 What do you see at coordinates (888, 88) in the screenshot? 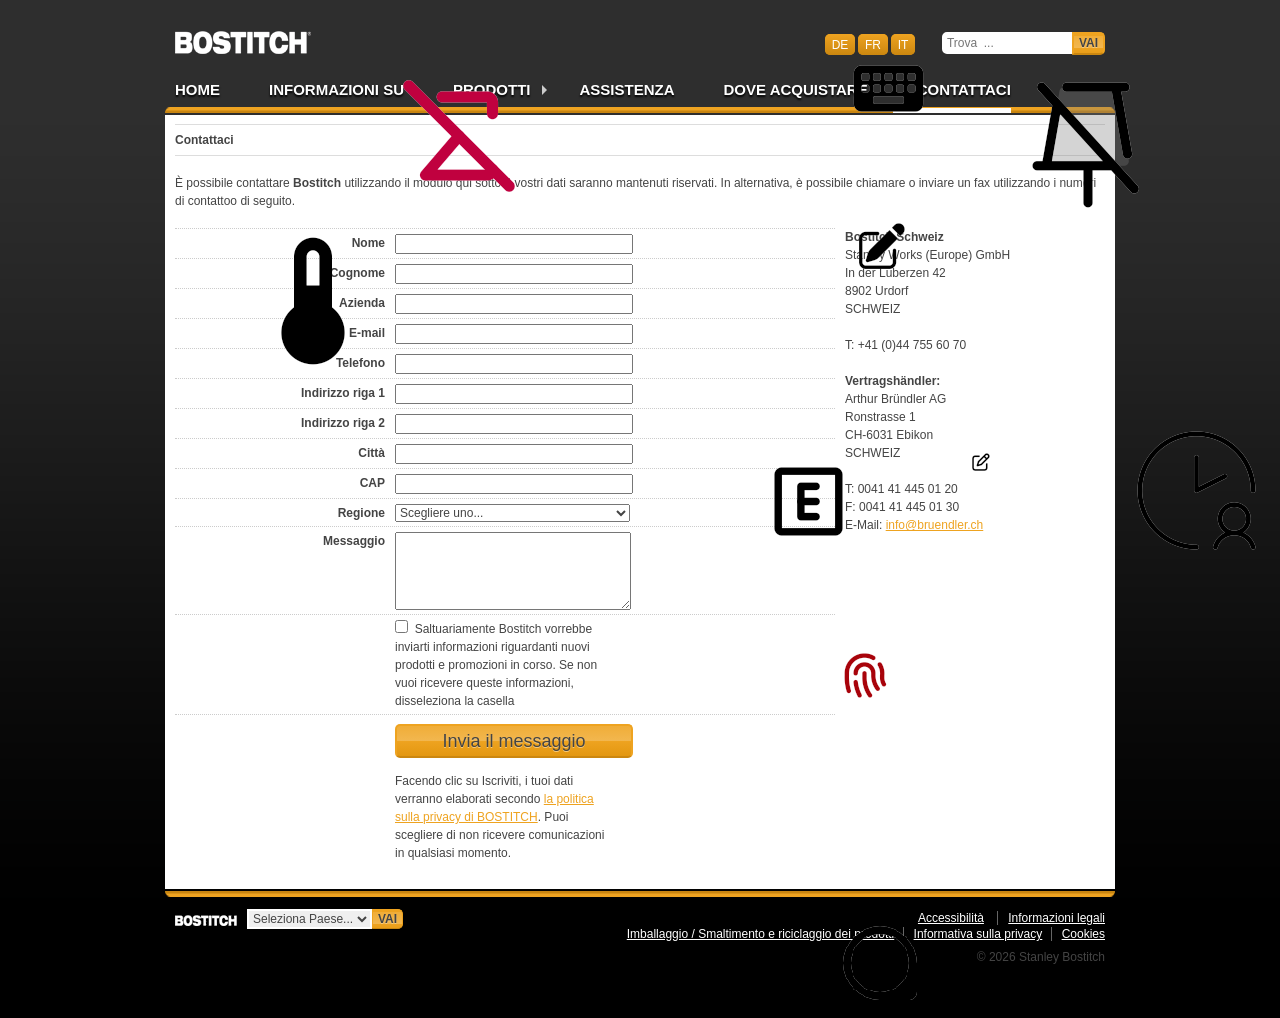
I see `open the on-screen keyboard` at bounding box center [888, 88].